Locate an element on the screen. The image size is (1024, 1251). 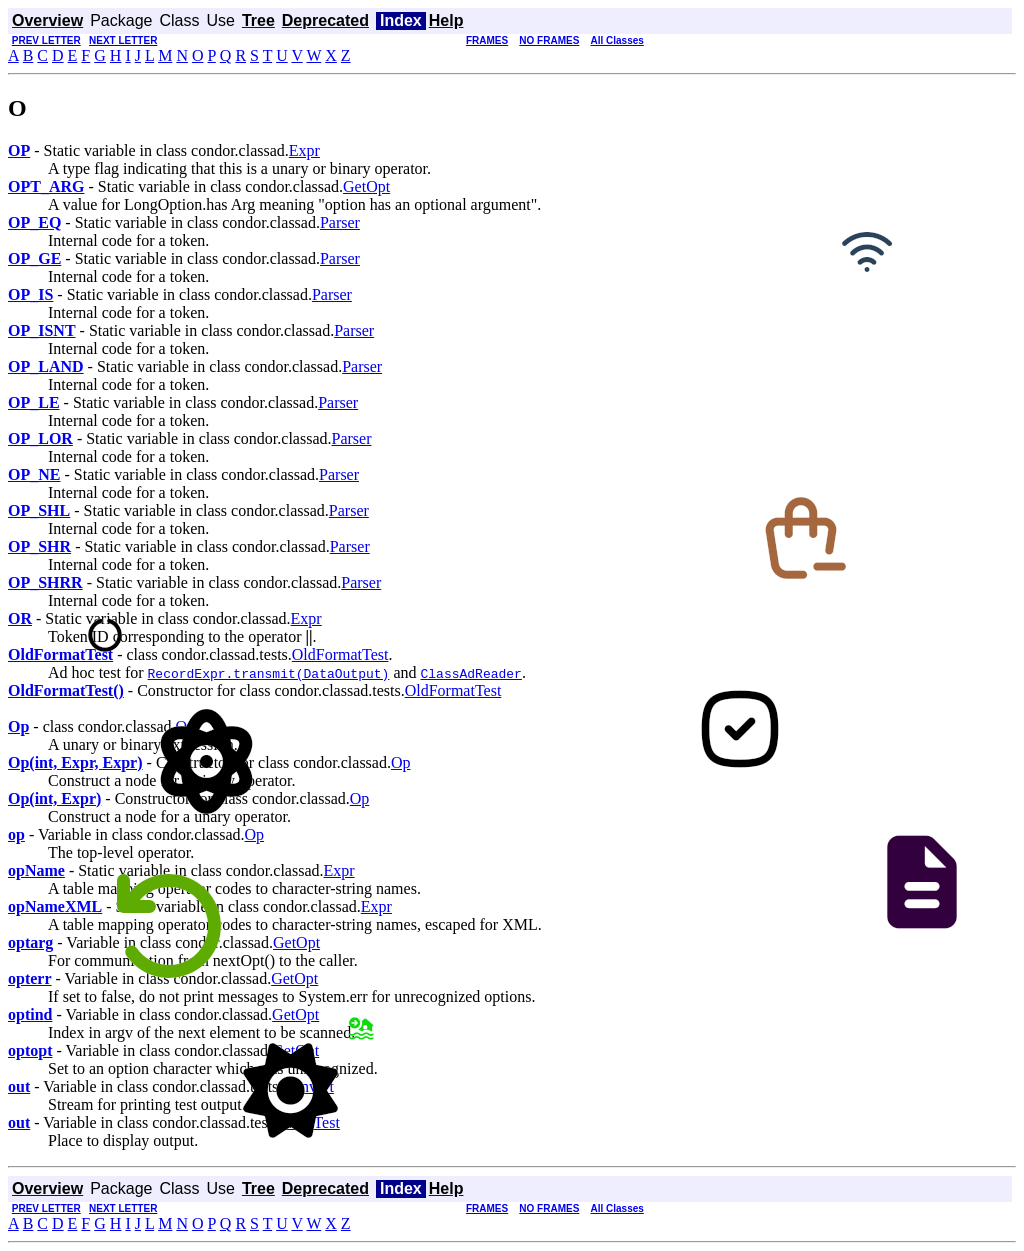
mark task as complete is located at coordinates (740, 729).